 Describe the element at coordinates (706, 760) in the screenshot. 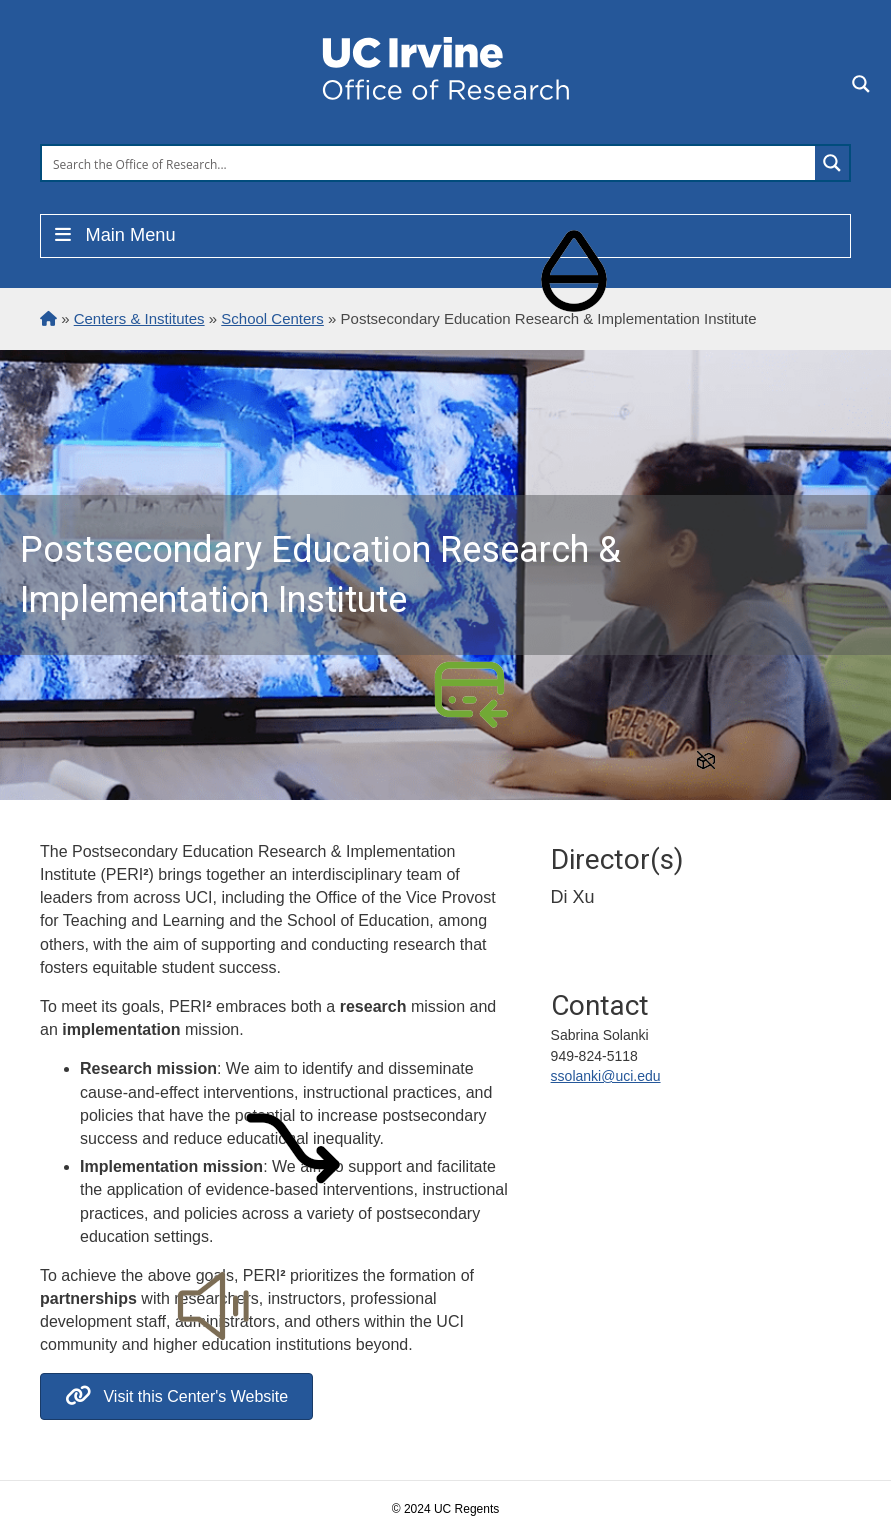

I see `disable 3D view mode` at that location.